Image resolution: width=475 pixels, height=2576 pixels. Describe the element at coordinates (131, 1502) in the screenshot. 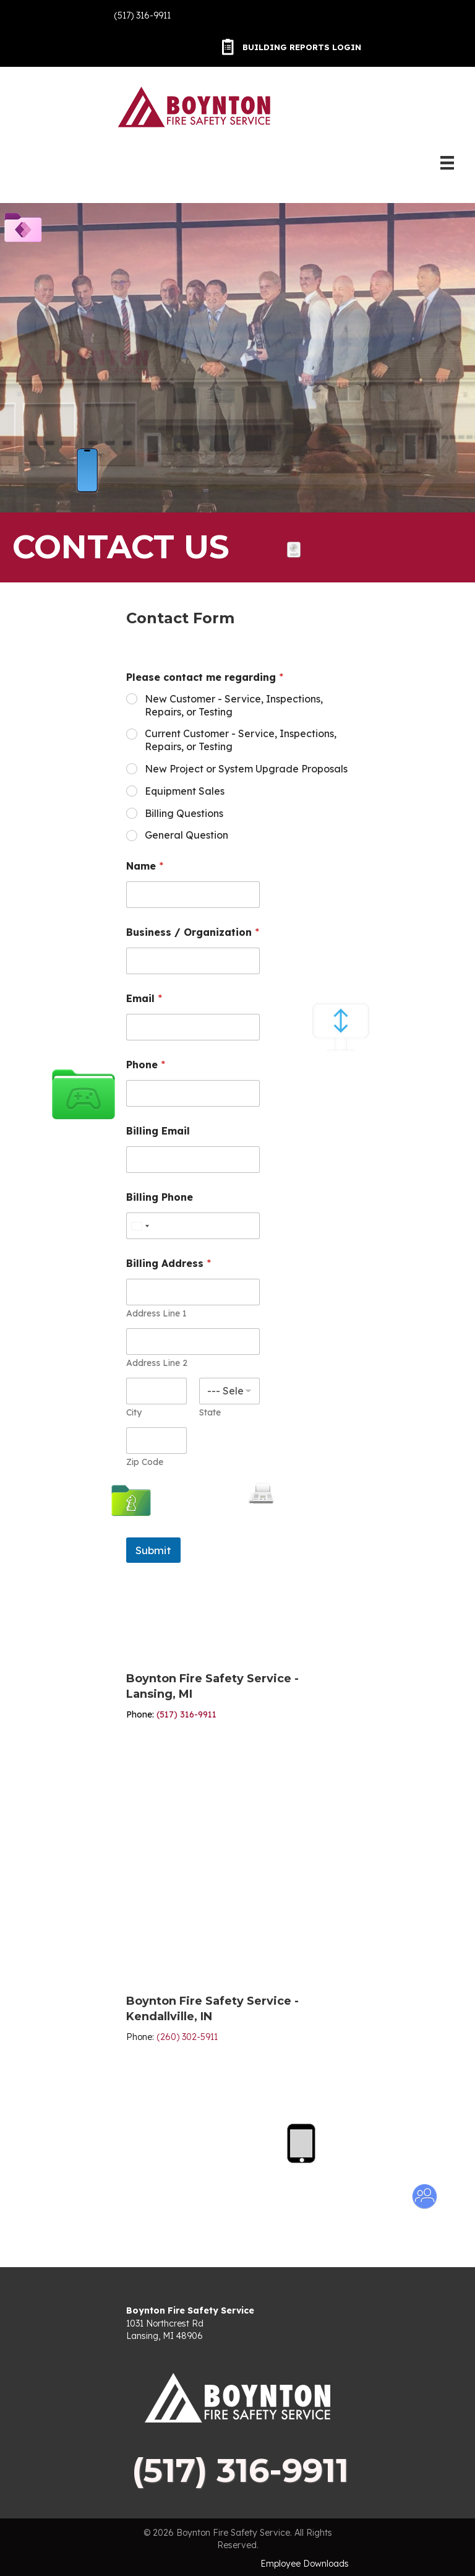

I see `open game jolt chess or strategy games folder` at that location.